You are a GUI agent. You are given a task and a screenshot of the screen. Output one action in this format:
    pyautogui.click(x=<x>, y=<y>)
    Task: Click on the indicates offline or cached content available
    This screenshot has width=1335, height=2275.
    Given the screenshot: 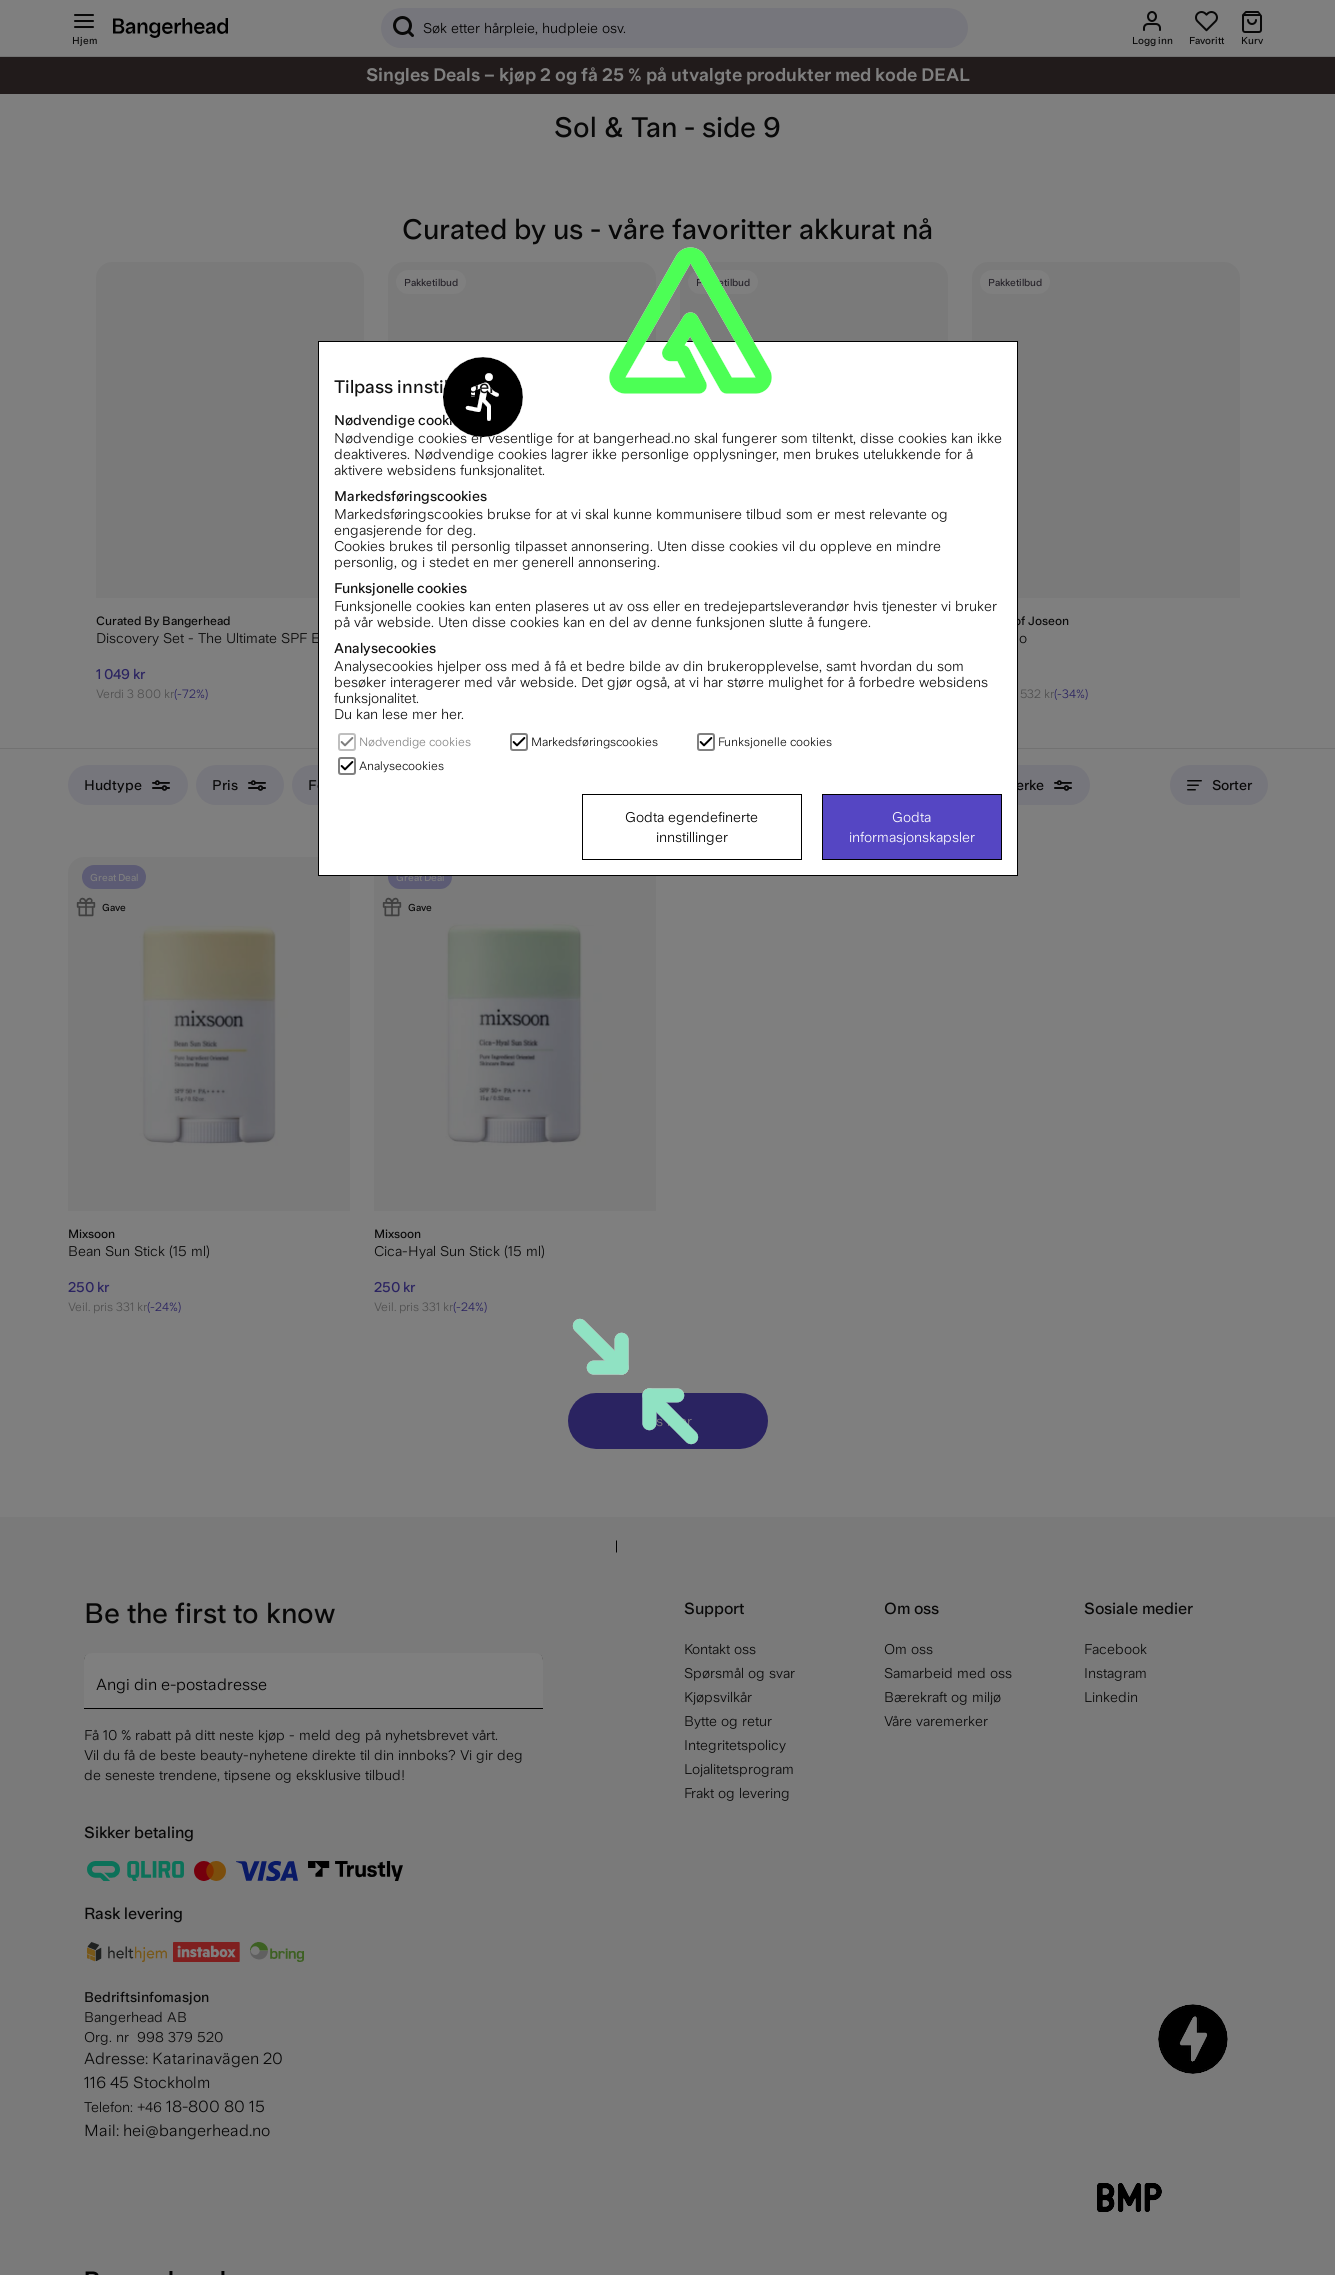 What is the action you would take?
    pyautogui.click(x=1193, y=2039)
    